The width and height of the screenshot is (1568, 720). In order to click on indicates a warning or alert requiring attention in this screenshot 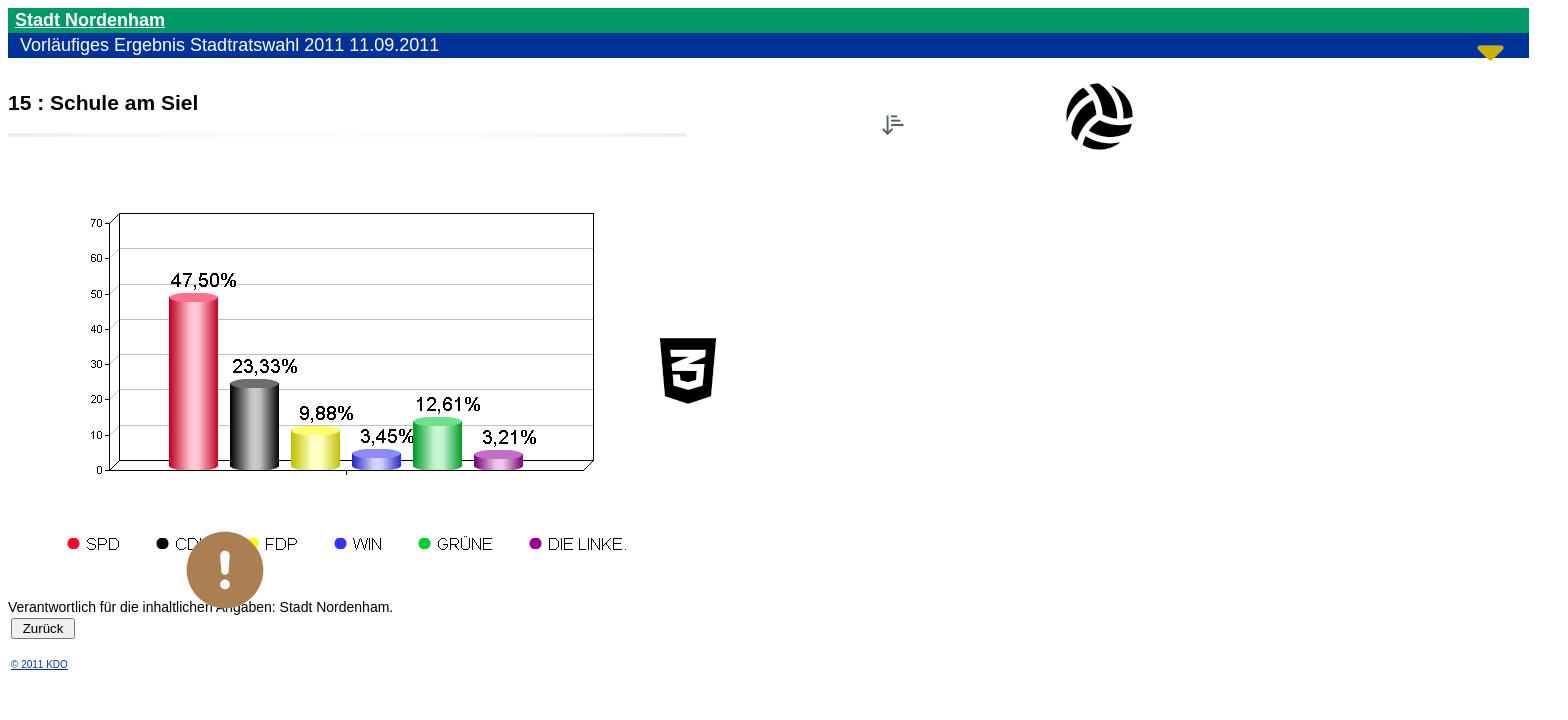, I will do `click(225, 570)`.